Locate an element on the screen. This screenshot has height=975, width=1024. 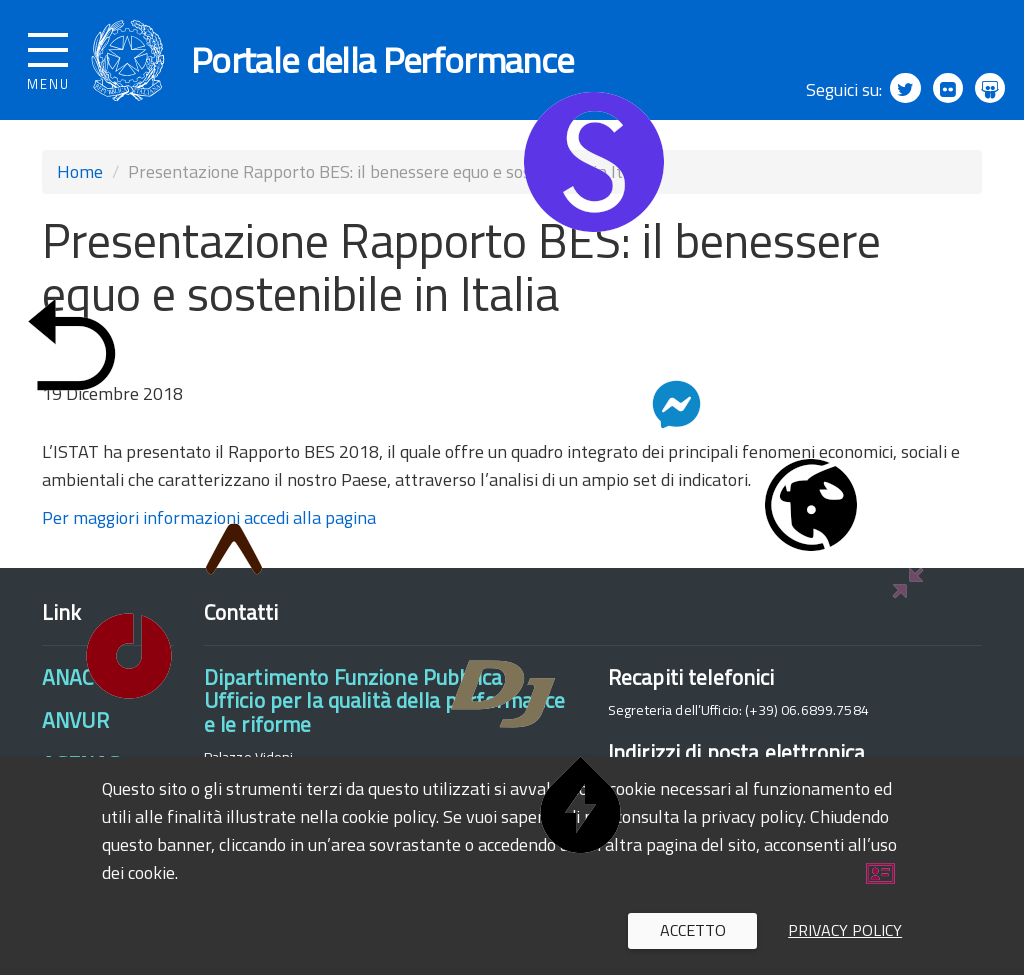
swiper javascript library logo is located at coordinates (594, 162).